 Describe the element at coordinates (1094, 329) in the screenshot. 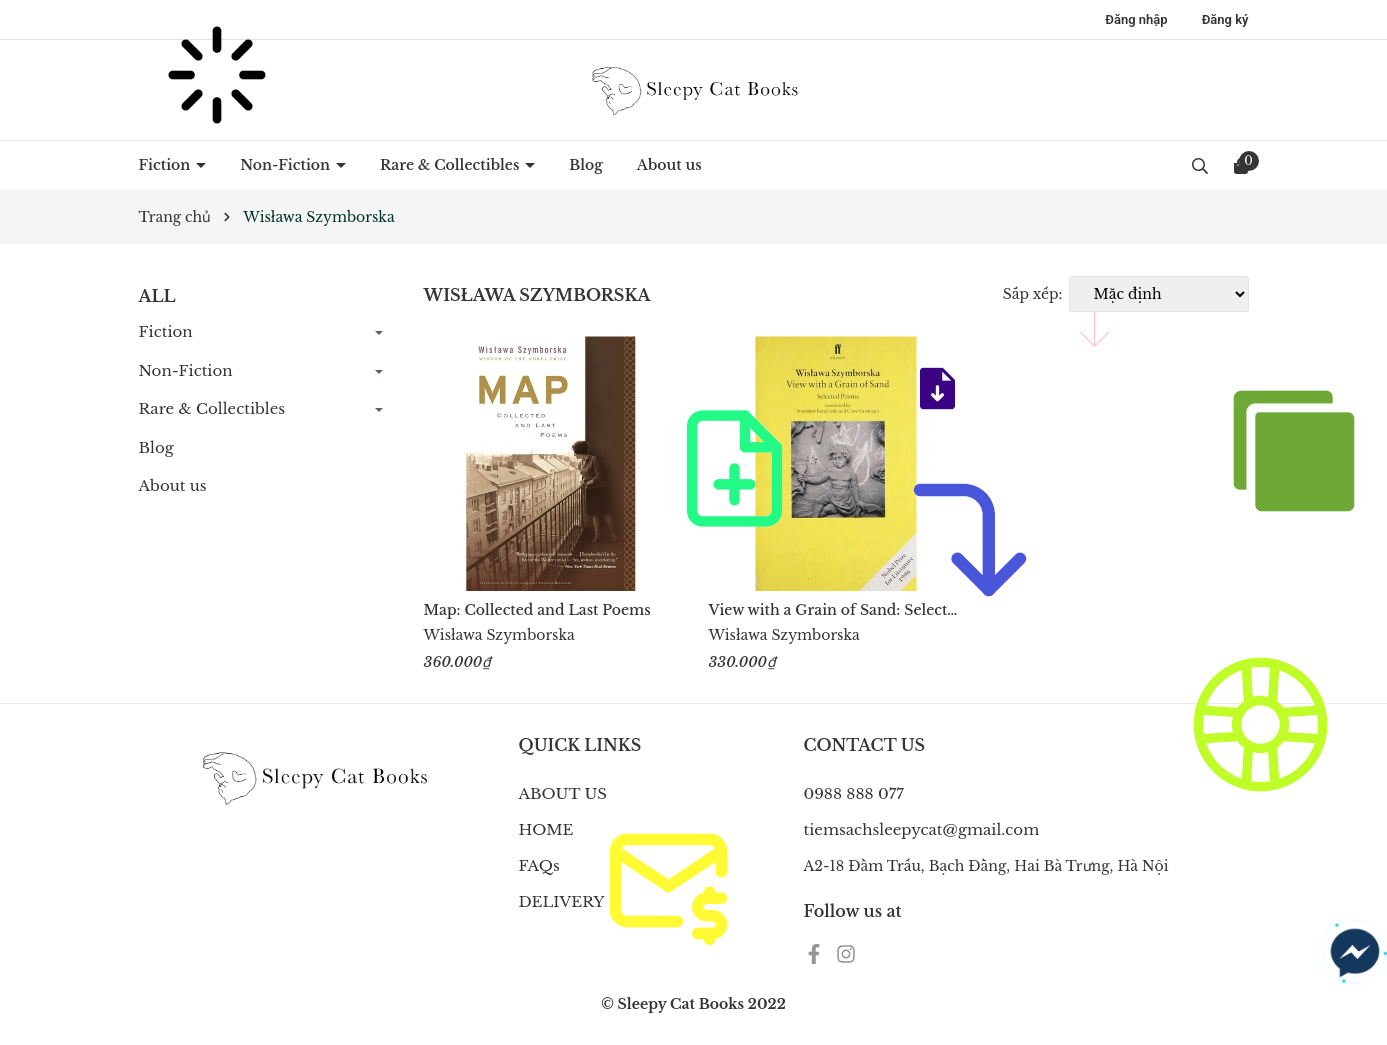

I see `scroll down or view more content` at that location.